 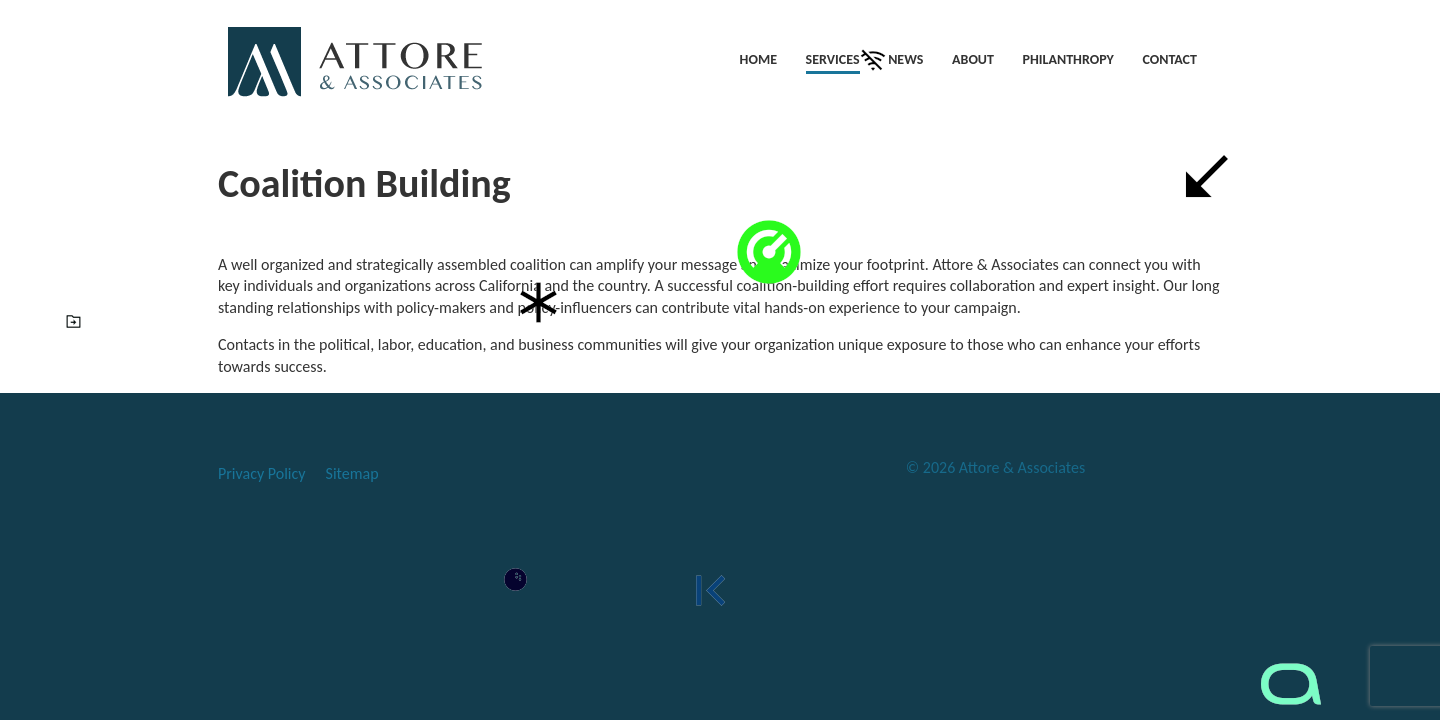 What do you see at coordinates (708, 590) in the screenshot?
I see `skip to previous track` at bounding box center [708, 590].